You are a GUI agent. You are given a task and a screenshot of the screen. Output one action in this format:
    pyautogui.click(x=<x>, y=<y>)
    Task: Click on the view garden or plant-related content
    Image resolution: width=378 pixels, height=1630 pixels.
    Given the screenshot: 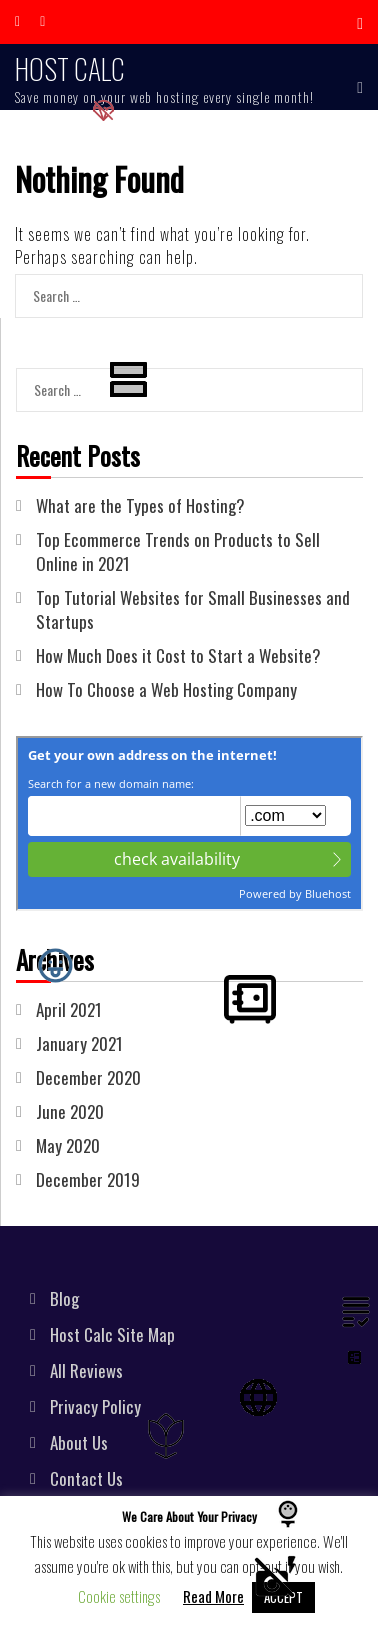 What is the action you would take?
    pyautogui.click(x=166, y=1436)
    